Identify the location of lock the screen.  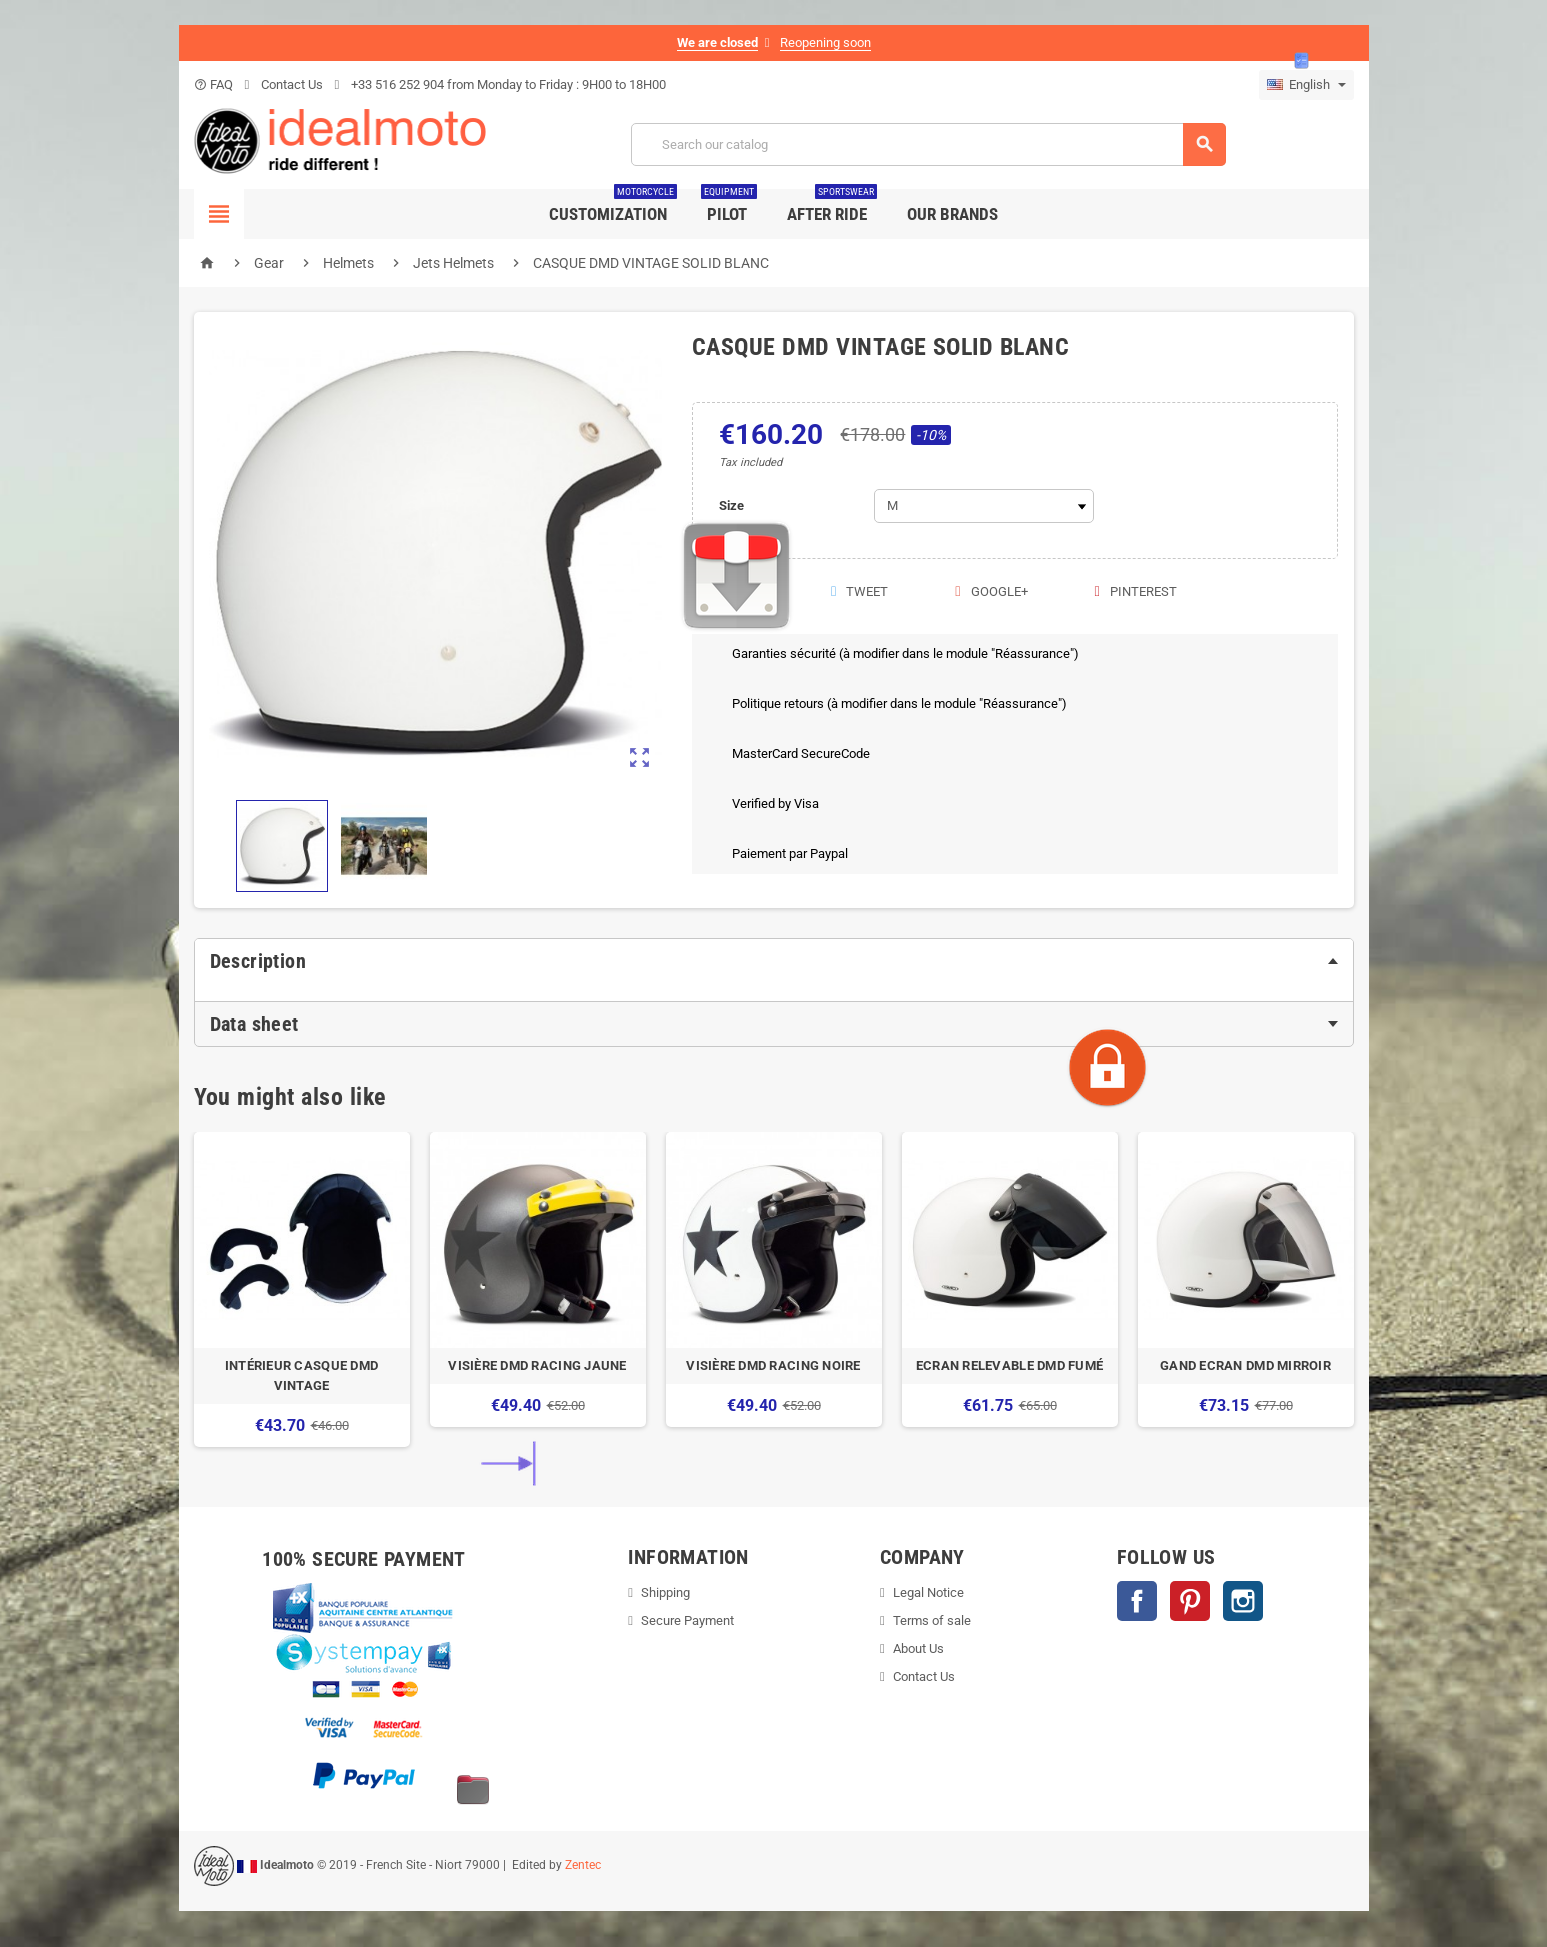
(1107, 1067).